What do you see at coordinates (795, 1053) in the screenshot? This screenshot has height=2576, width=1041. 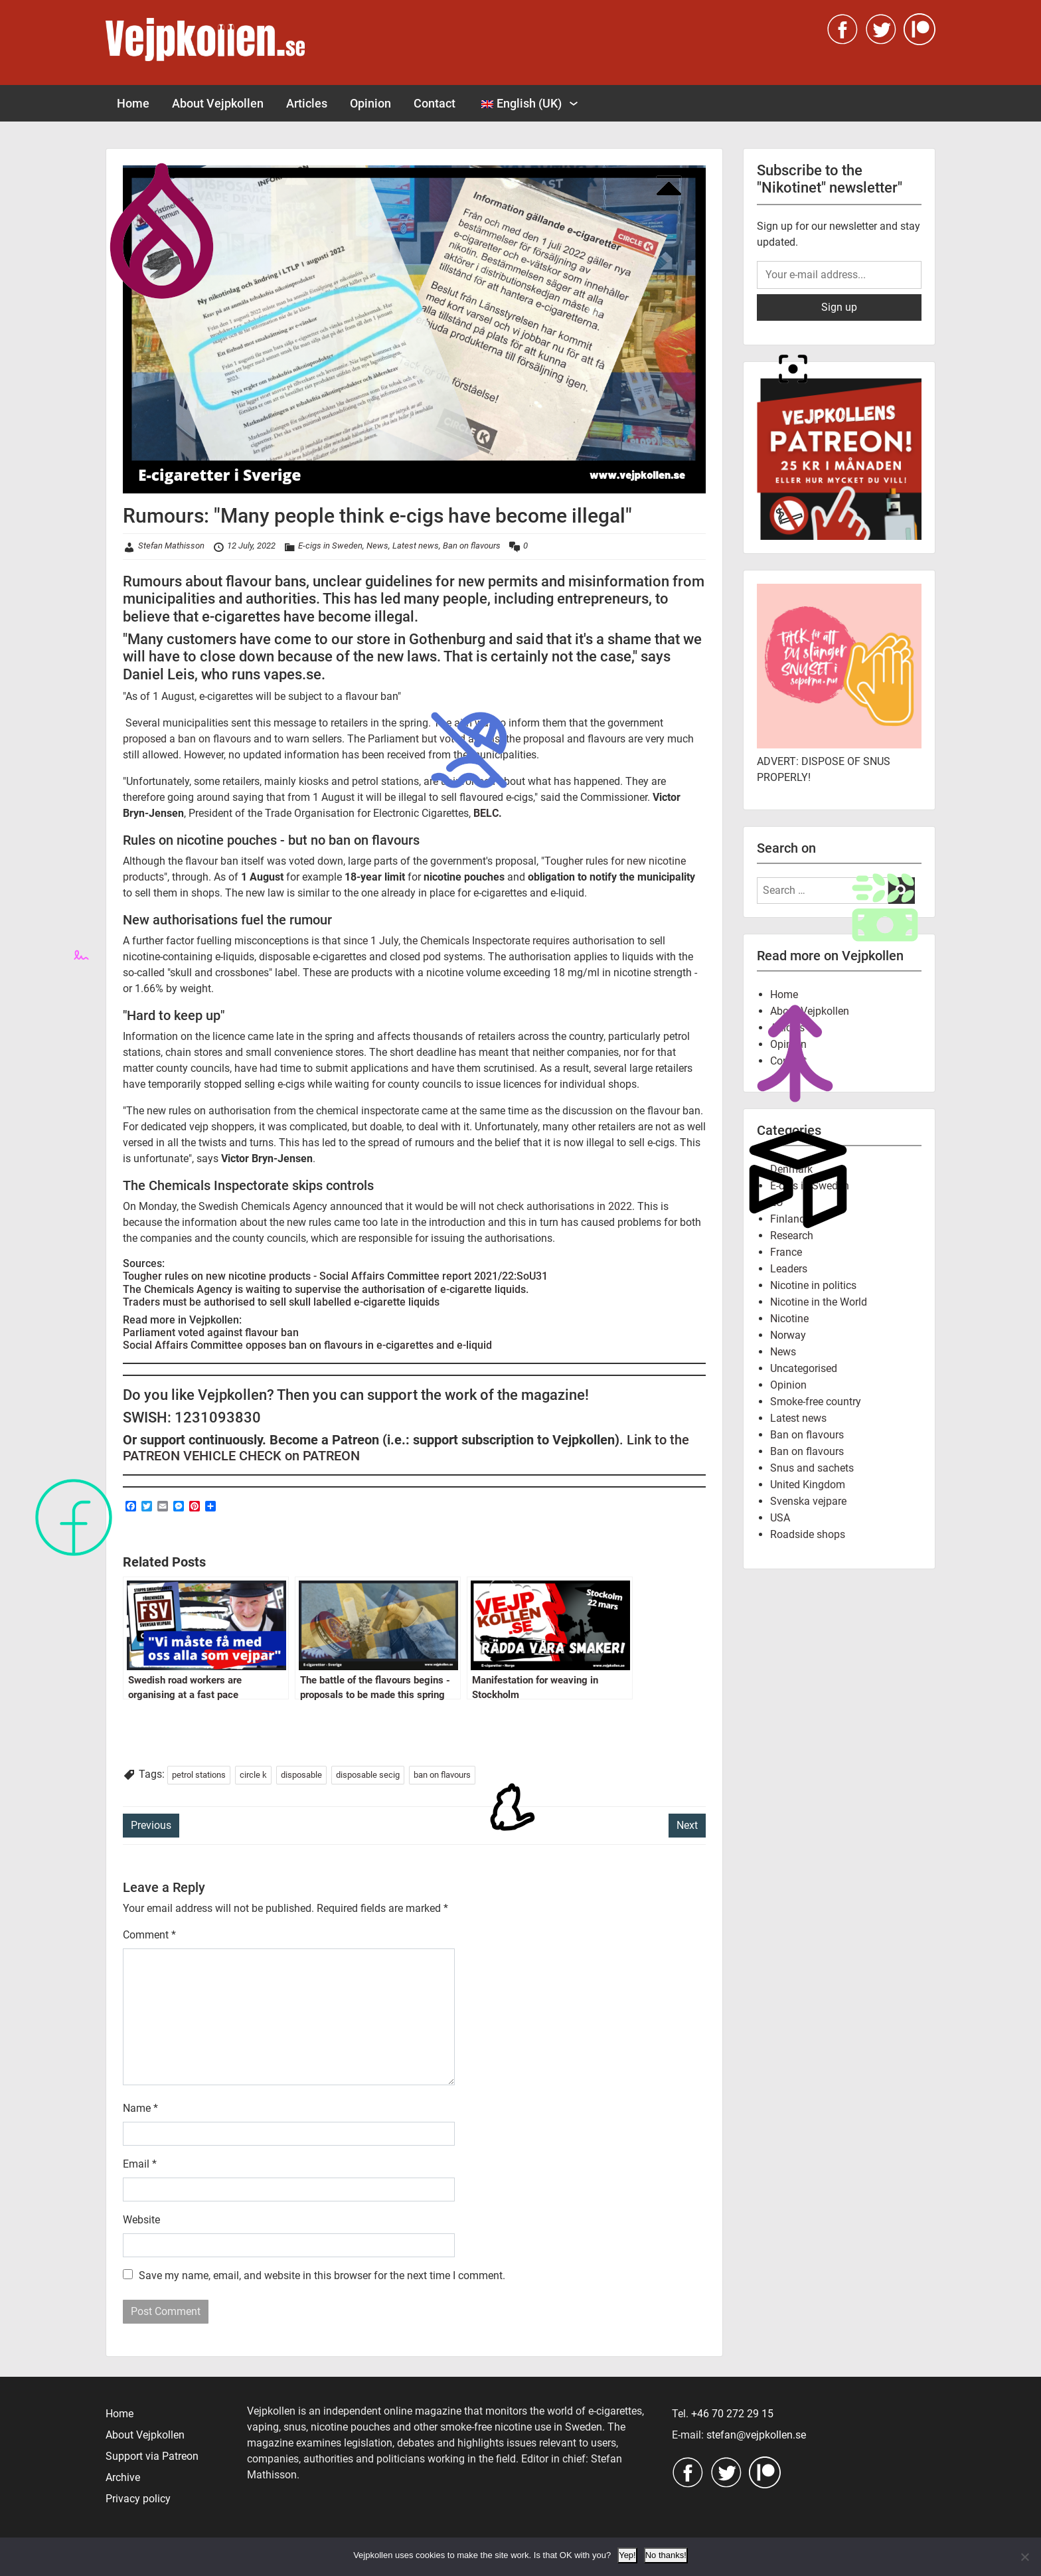 I see `merge two branches or paths together` at bounding box center [795, 1053].